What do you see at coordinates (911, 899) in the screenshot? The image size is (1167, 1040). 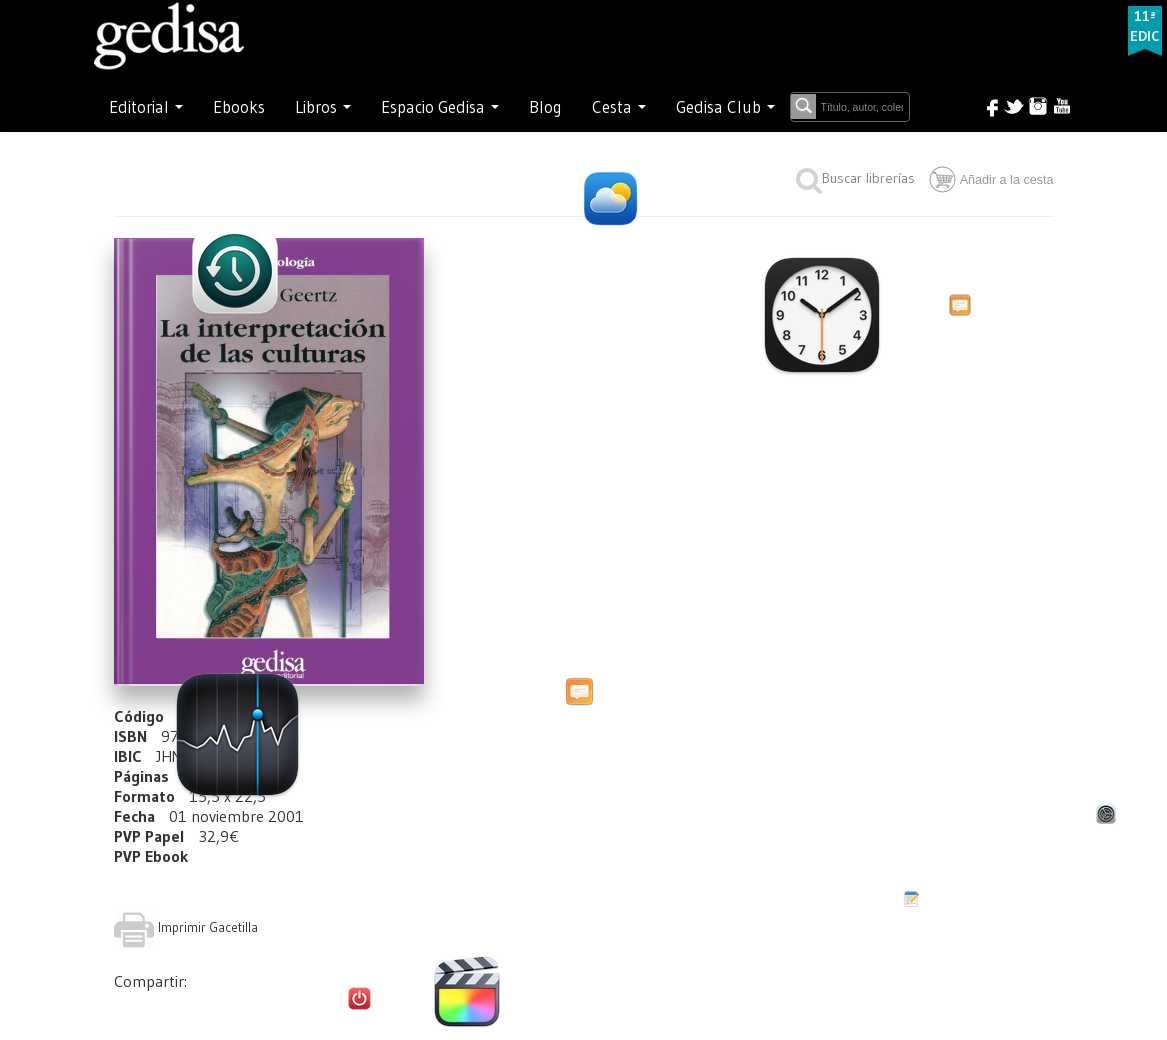 I see `open the text editor application` at bounding box center [911, 899].